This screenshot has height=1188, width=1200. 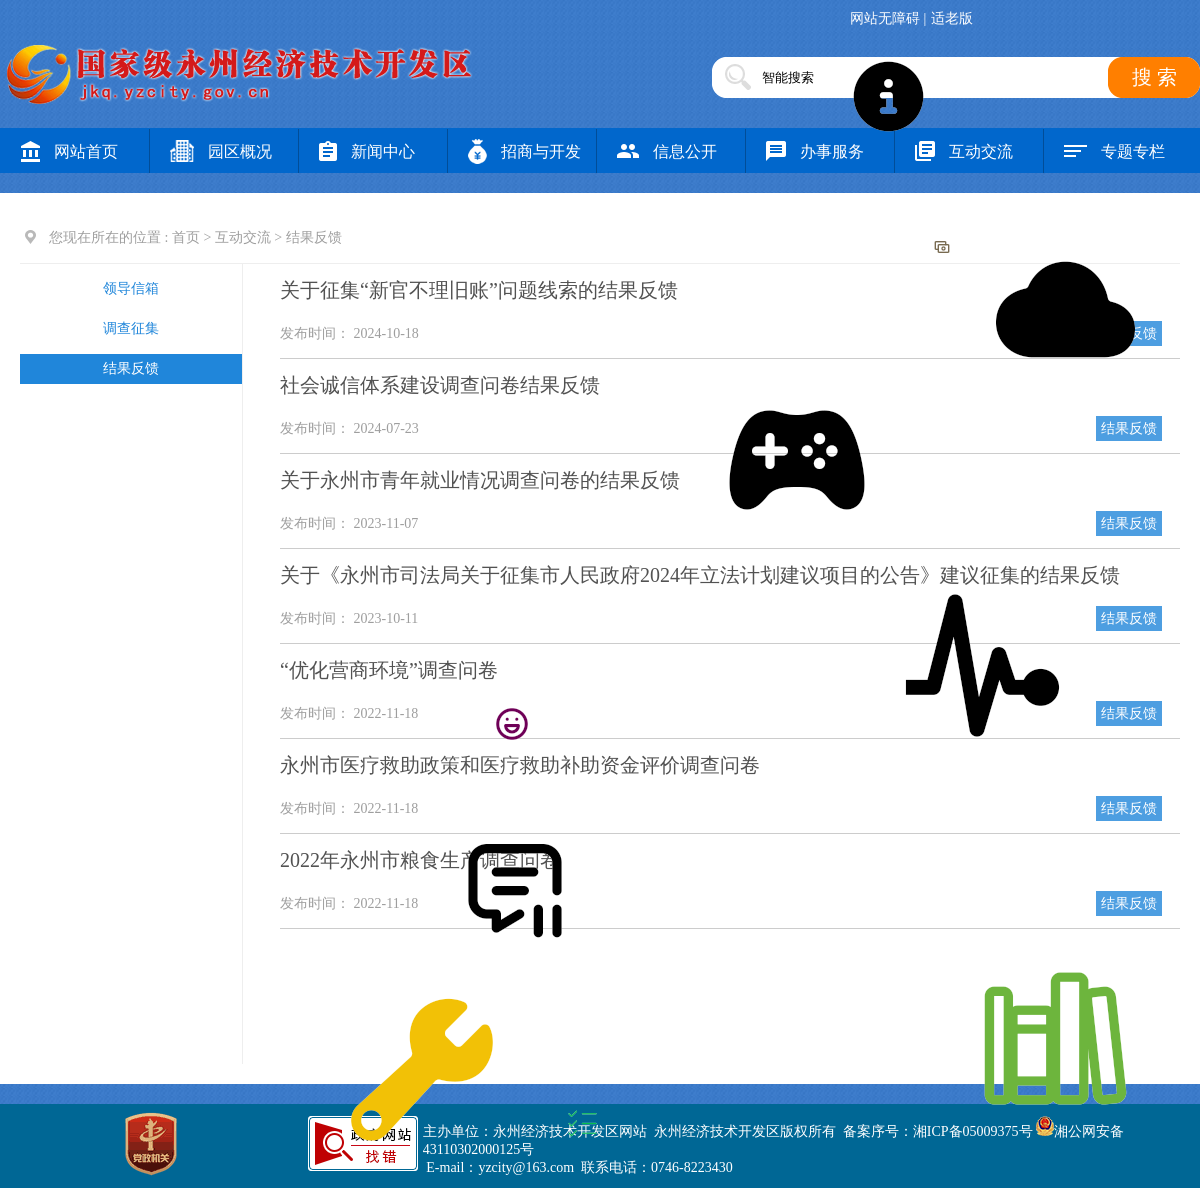 What do you see at coordinates (515, 886) in the screenshot?
I see `pause message notifications` at bounding box center [515, 886].